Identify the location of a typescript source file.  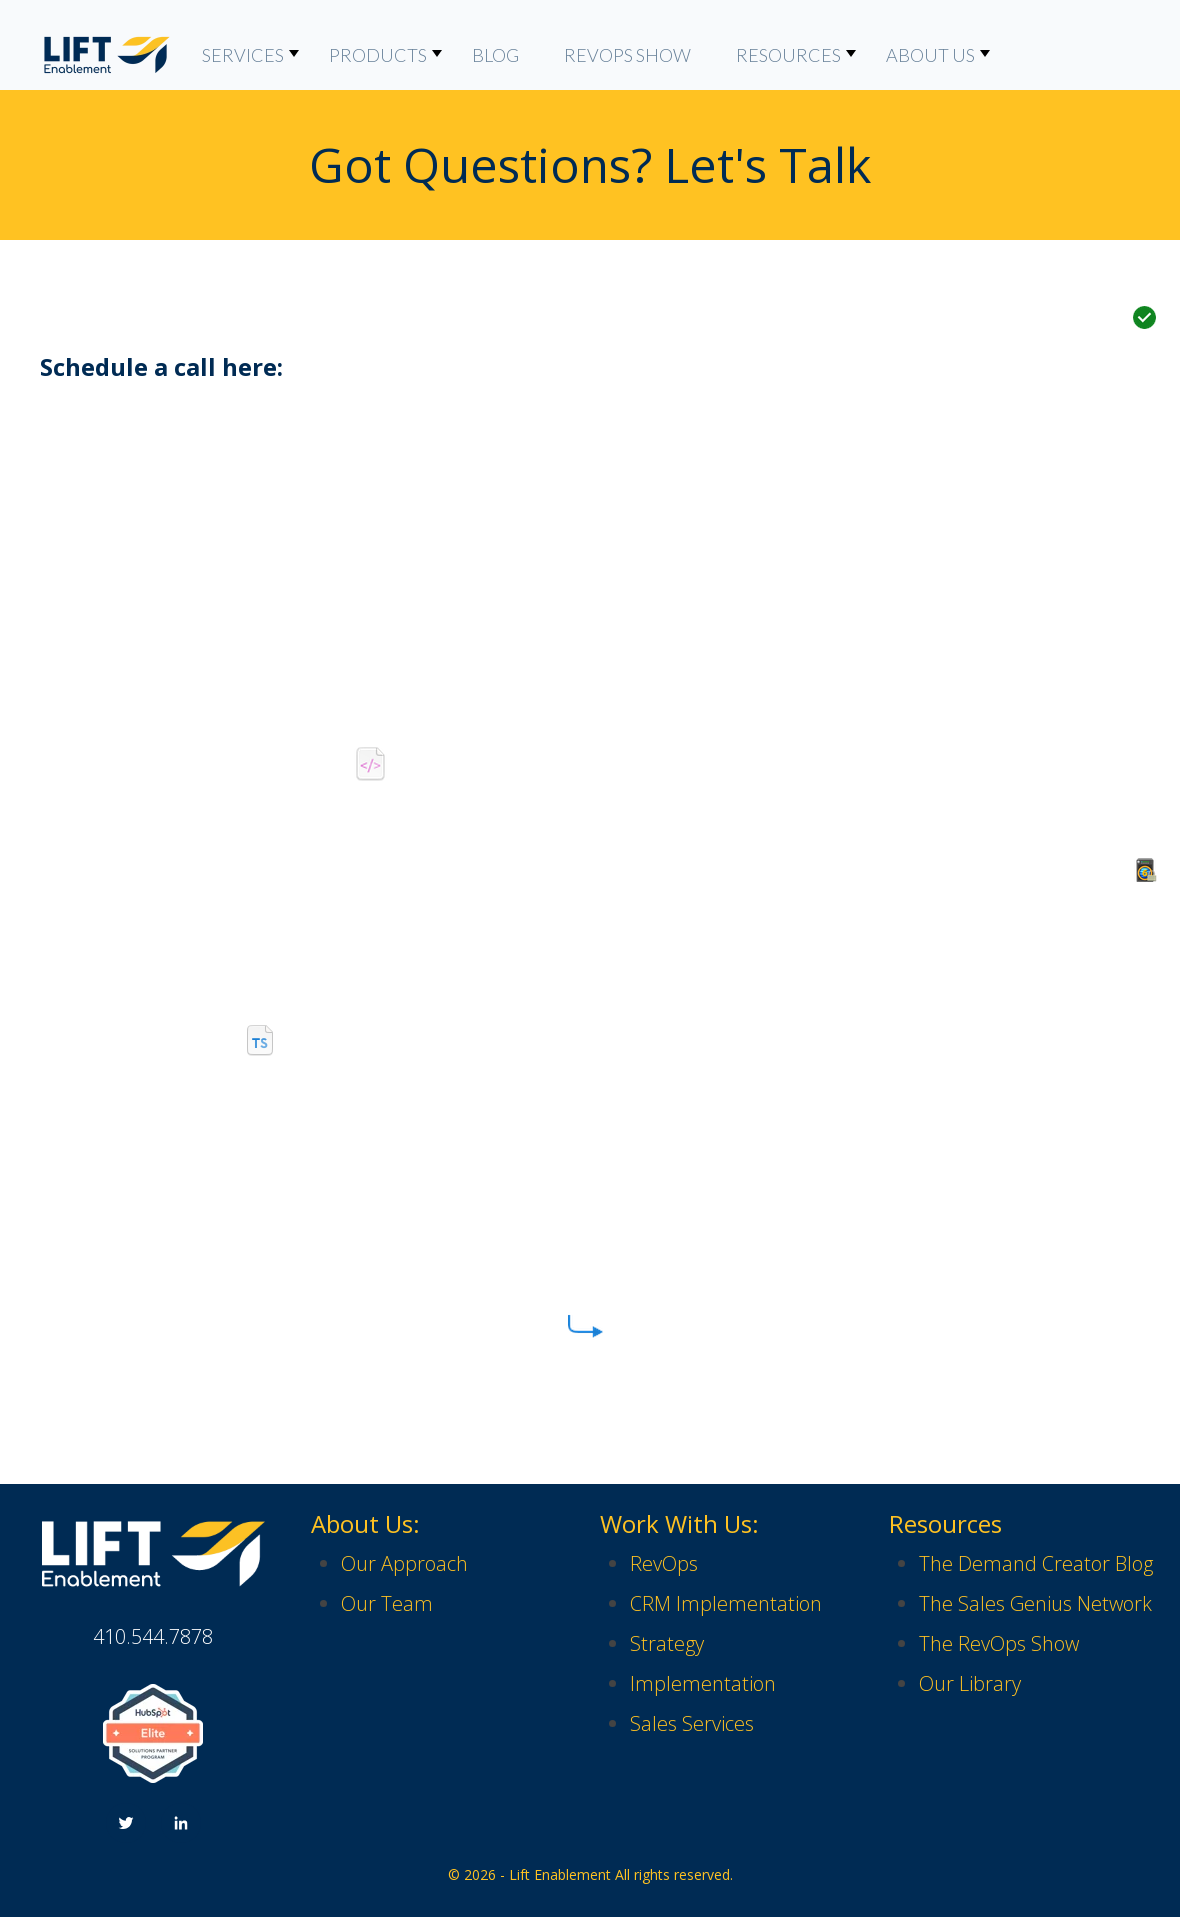
(260, 1040).